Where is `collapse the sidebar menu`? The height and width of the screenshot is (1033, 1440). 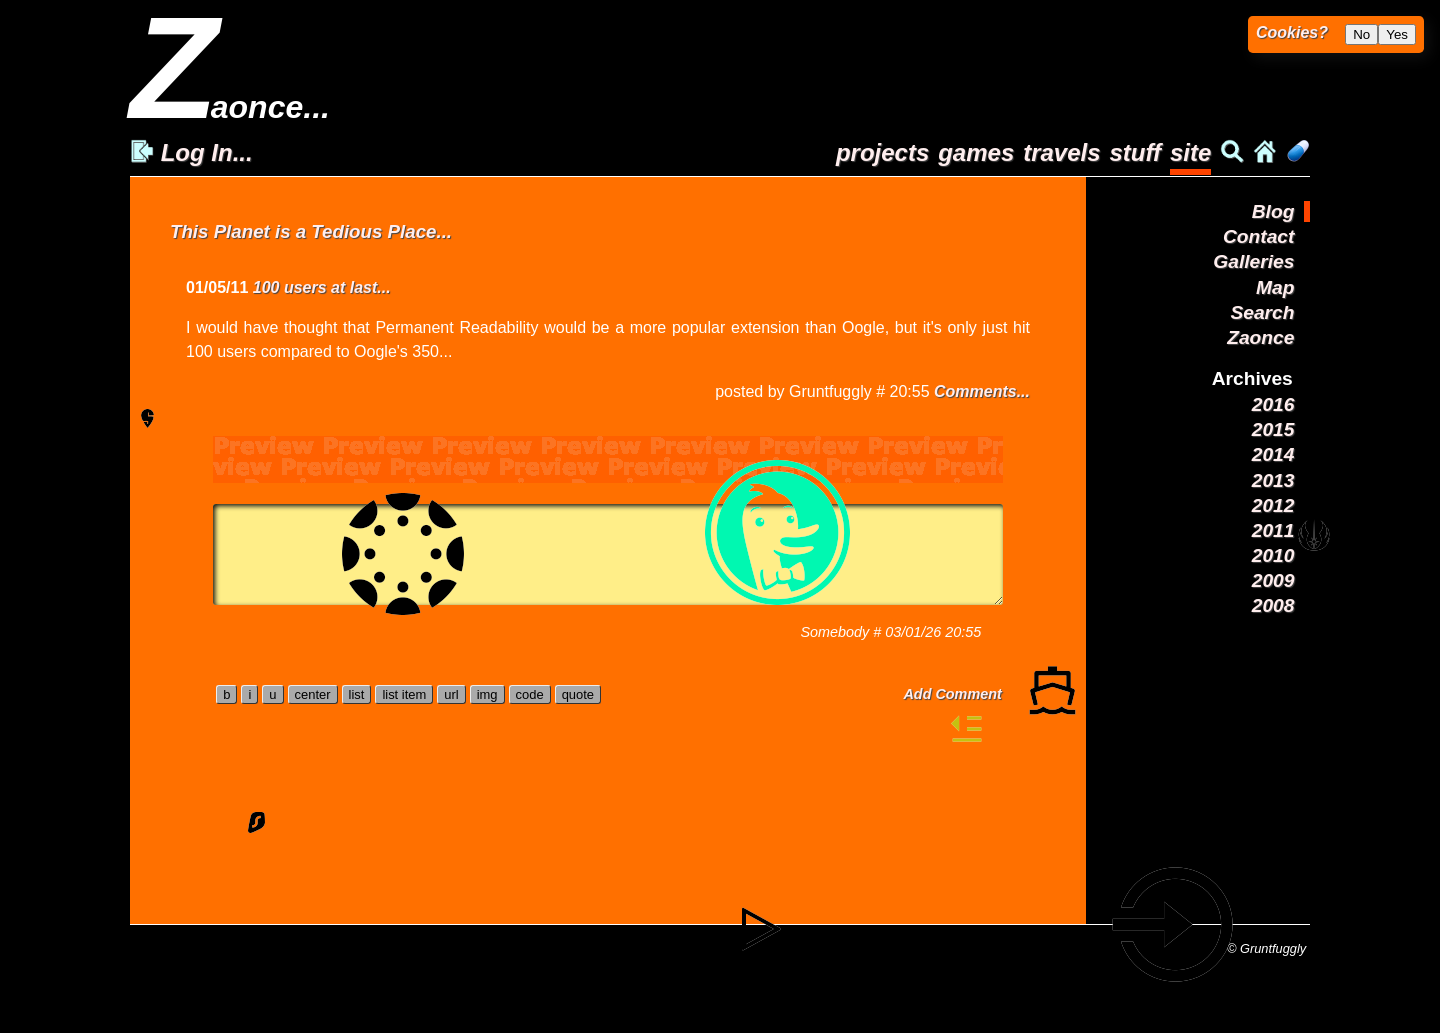
collapse the sidebar menu is located at coordinates (967, 729).